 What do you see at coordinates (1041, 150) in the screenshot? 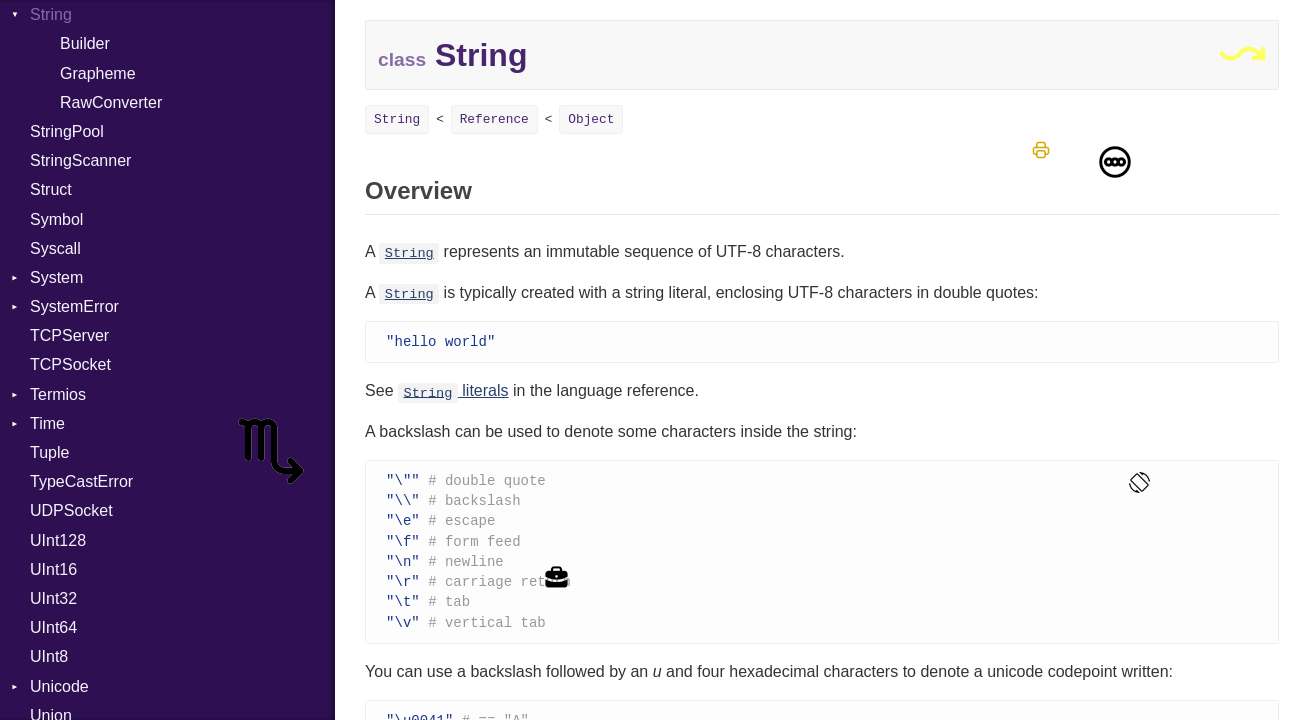
I see `print the current document` at bounding box center [1041, 150].